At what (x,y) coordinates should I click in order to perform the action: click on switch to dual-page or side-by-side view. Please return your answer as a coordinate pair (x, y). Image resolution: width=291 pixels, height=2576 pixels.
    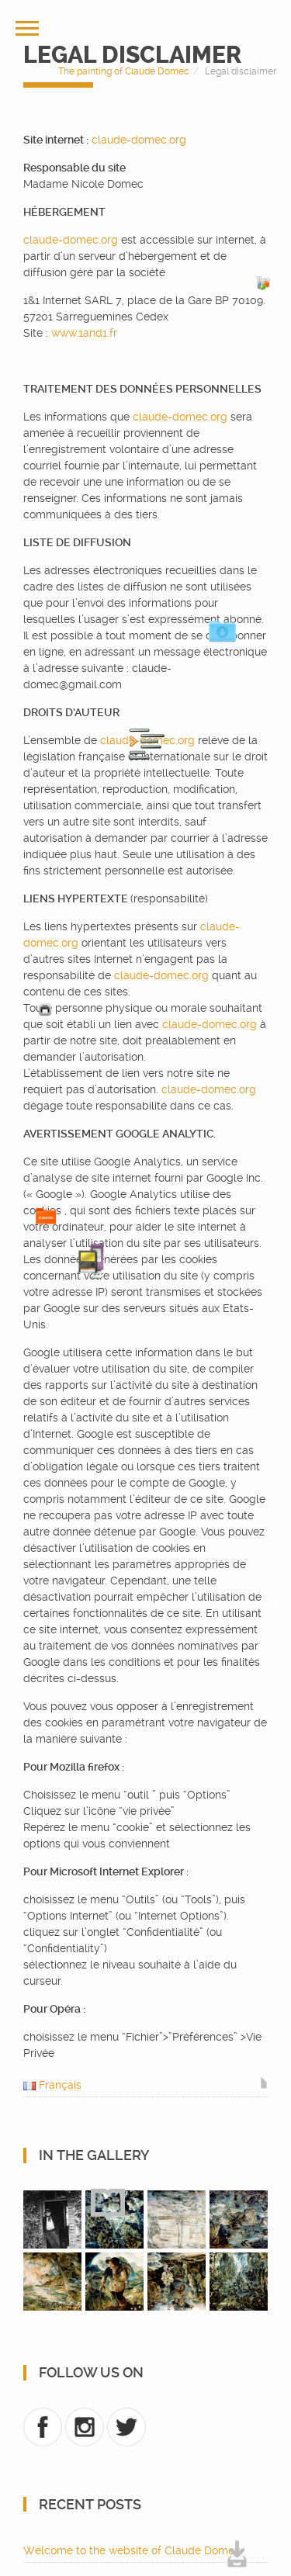
    Looking at the image, I should click on (108, 2204).